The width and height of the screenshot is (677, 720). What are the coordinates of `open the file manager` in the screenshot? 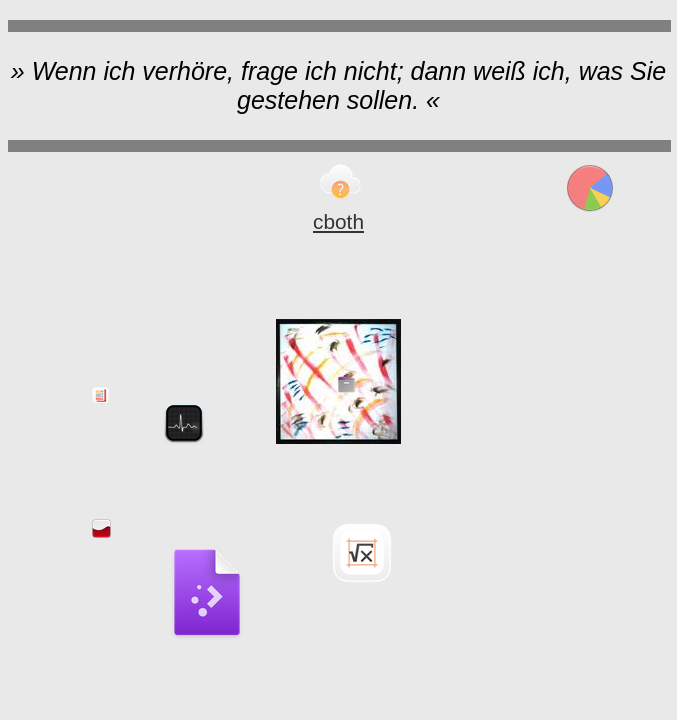 It's located at (346, 384).